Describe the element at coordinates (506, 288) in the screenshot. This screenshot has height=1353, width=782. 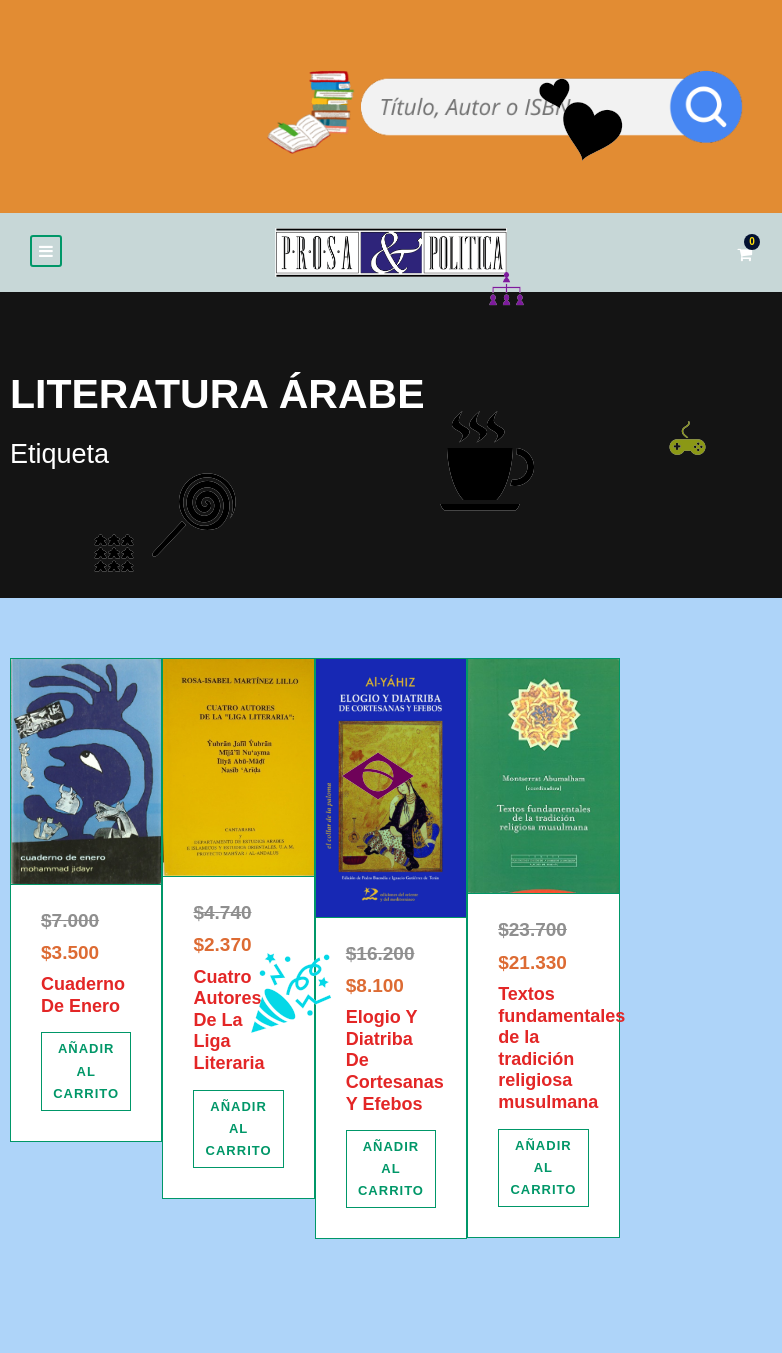
I see `view organizational hierarchy or team structure` at that location.